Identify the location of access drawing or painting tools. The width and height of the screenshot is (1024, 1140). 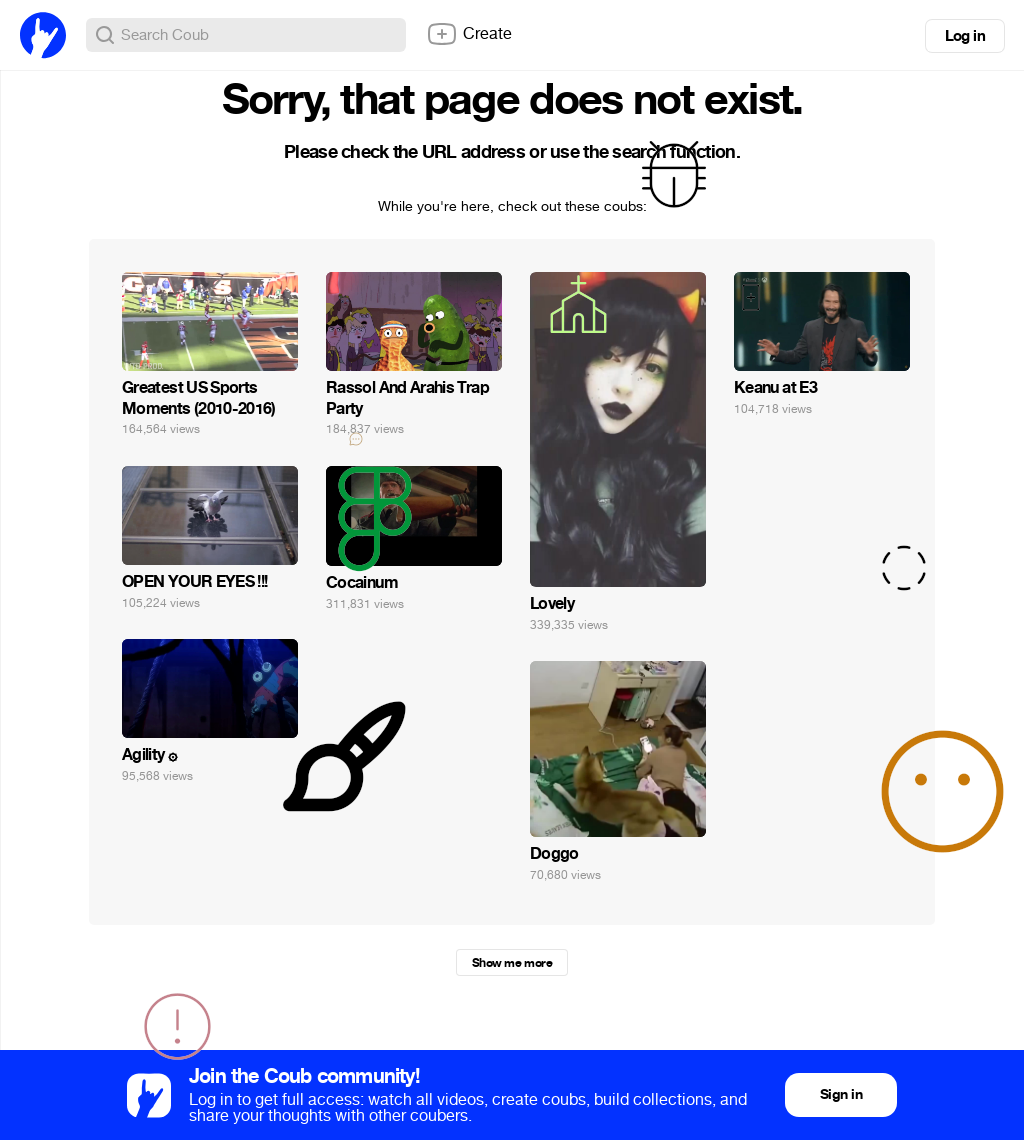
(348, 758).